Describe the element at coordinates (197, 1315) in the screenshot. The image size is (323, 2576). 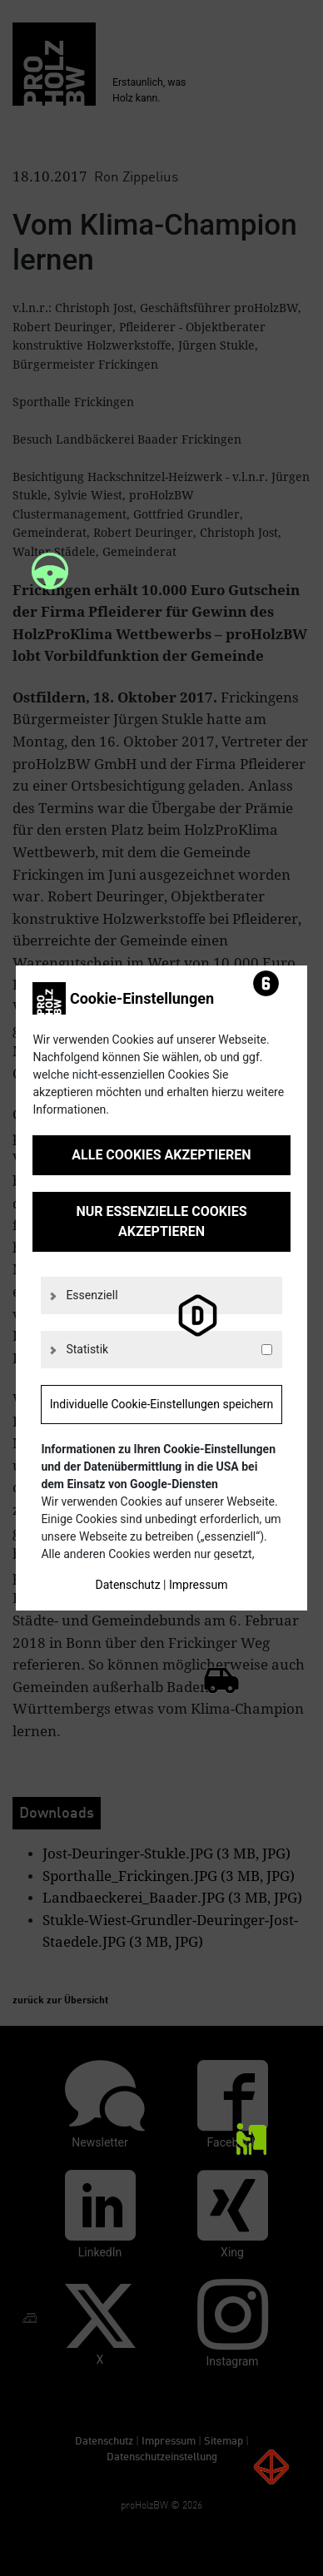
I see `app icon or logo featuring the letter D` at that location.